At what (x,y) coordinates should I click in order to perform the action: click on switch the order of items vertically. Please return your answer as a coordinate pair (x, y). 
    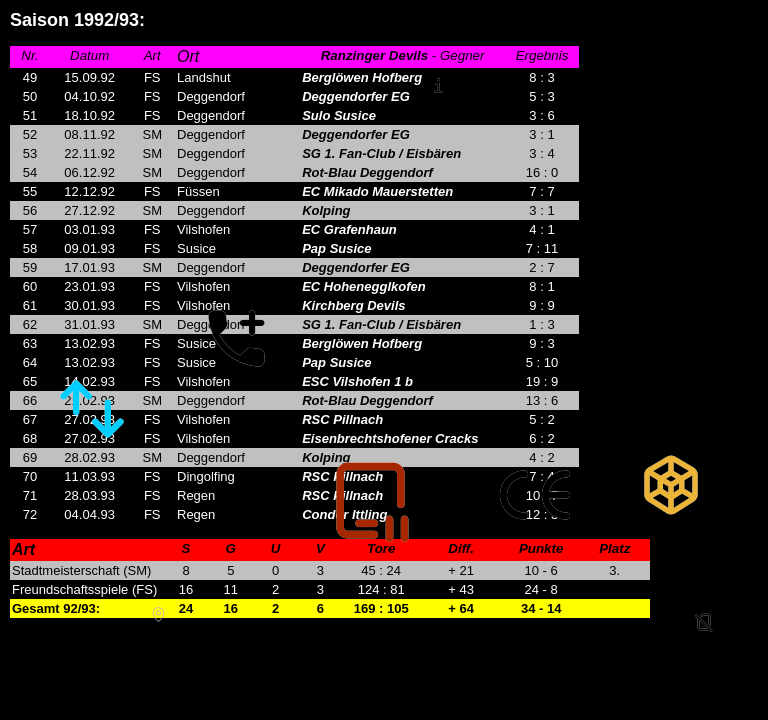
    Looking at the image, I should click on (92, 409).